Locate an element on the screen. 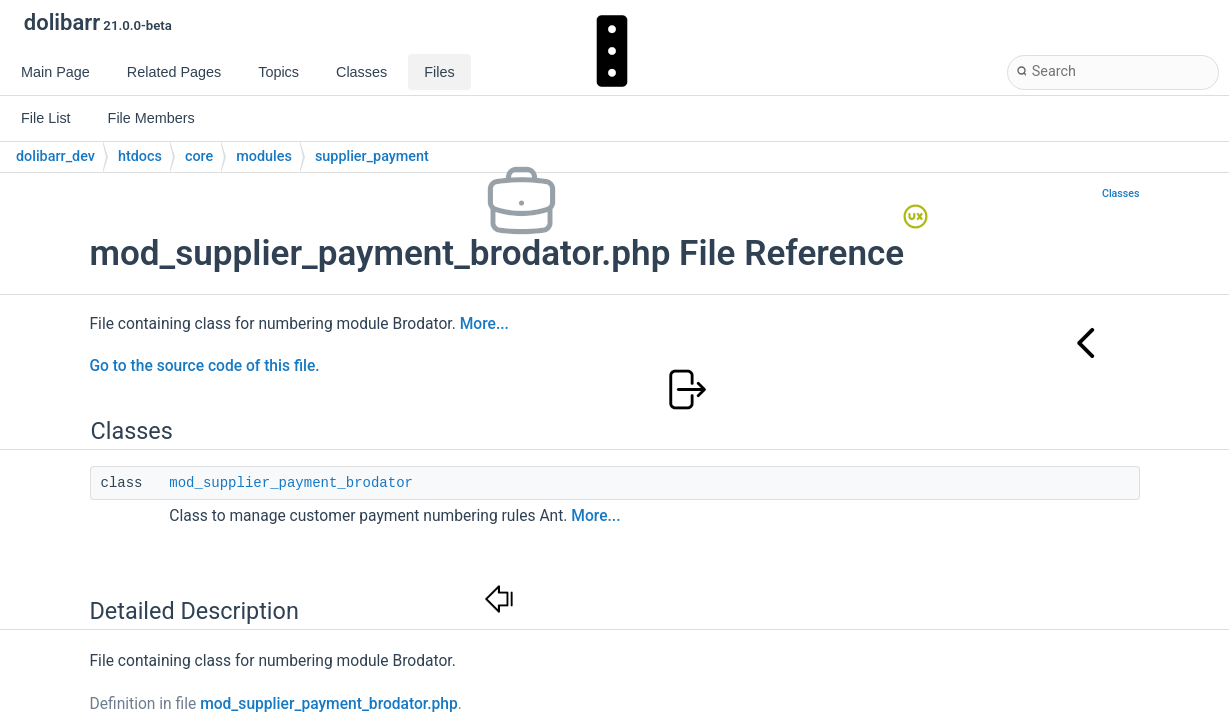 The image size is (1229, 720). go back to previous screen is located at coordinates (500, 599).